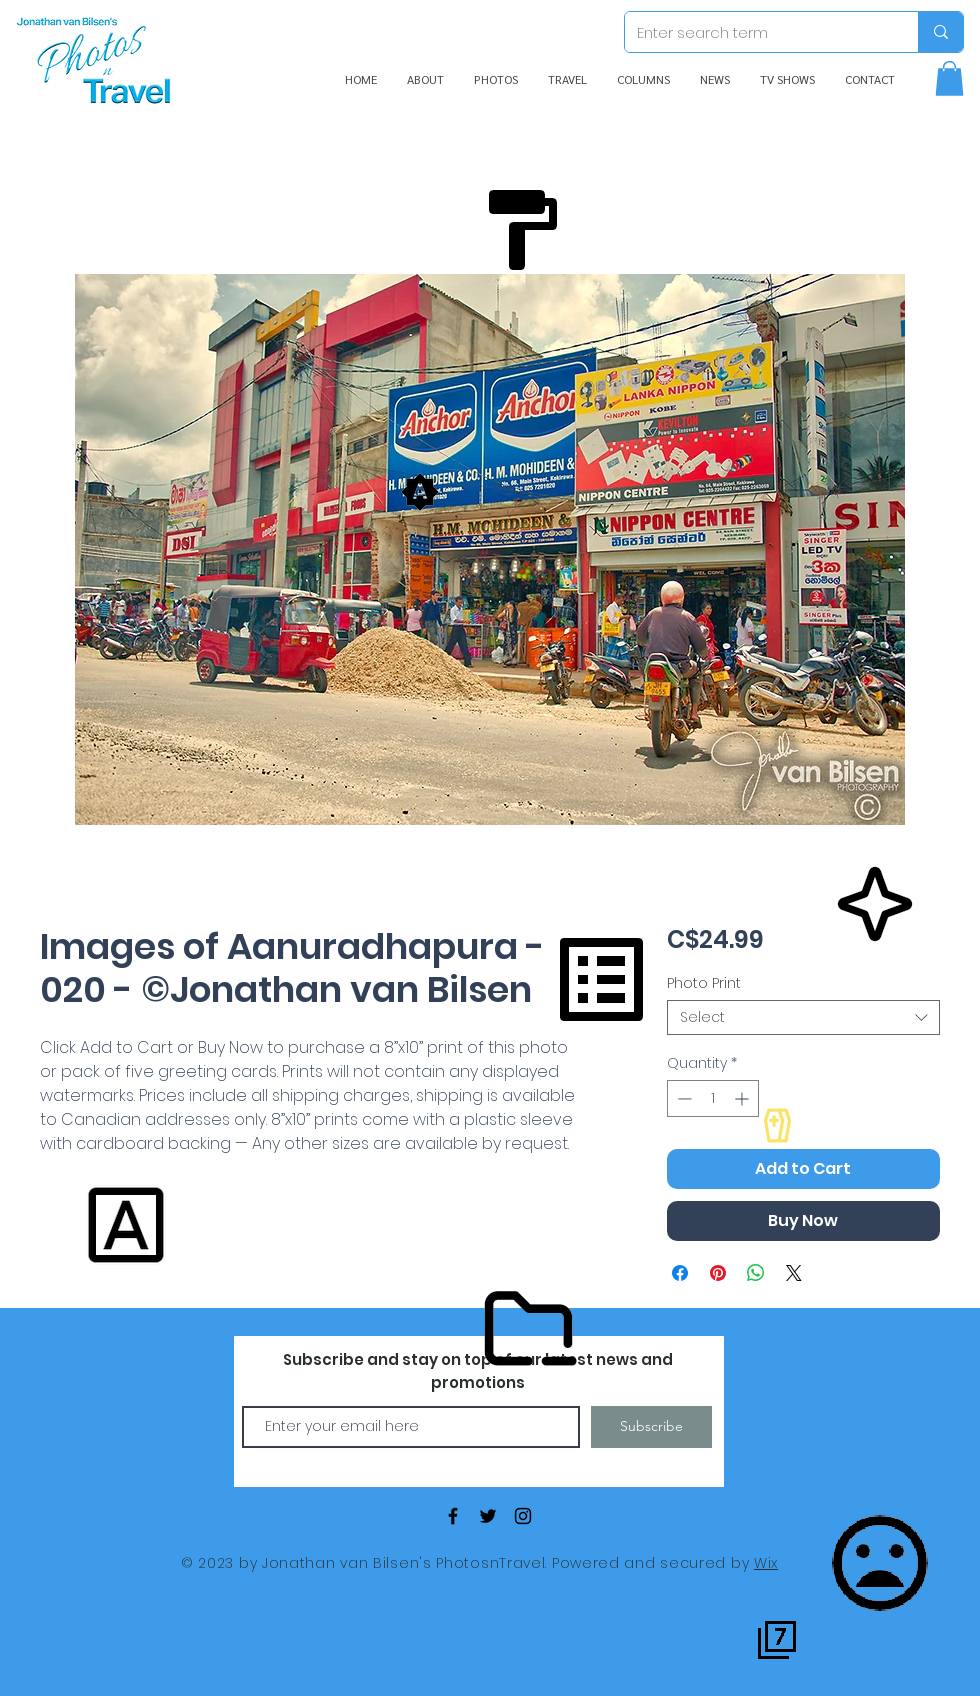 The height and width of the screenshot is (1696, 980). What do you see at coordinates (126, 1225) in the screenshot?
I see `download or install new fonts` at bounding box center [126, 1225].